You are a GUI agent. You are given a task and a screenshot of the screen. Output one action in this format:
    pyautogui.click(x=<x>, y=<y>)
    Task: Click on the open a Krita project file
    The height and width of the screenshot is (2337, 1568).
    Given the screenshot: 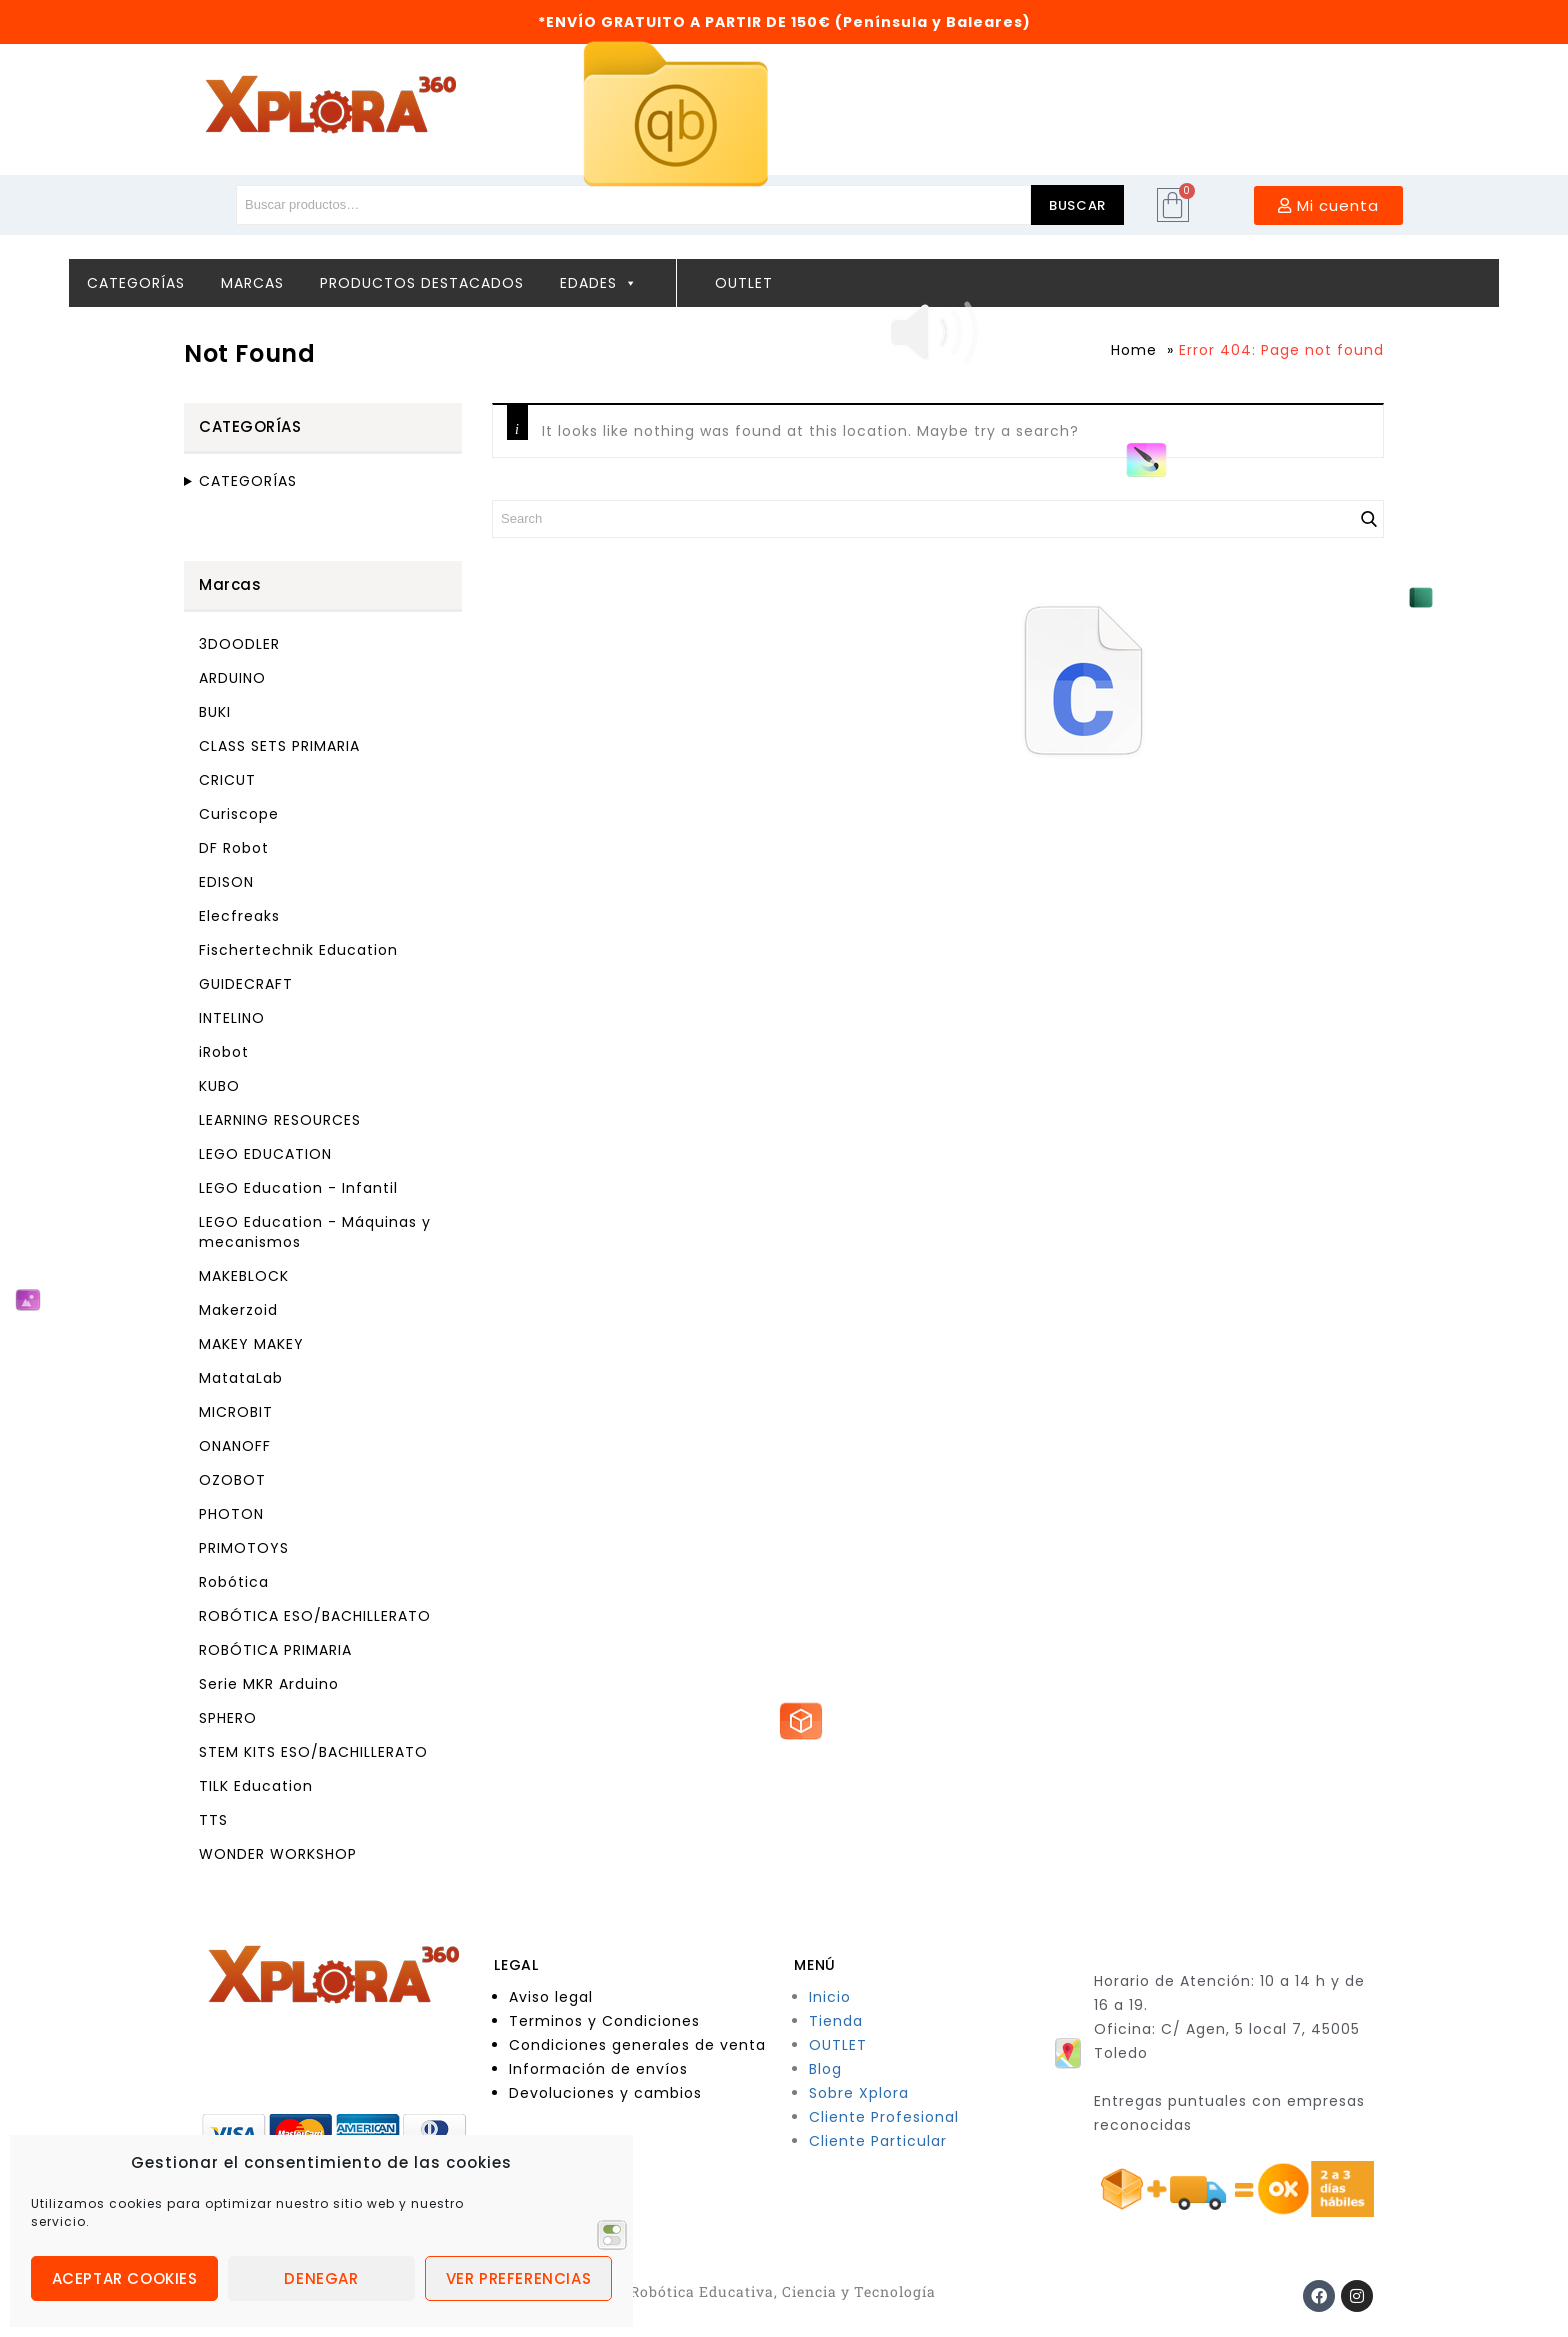 What is the action you would take?
    pyautogui.click(x=1146, y=458)
    